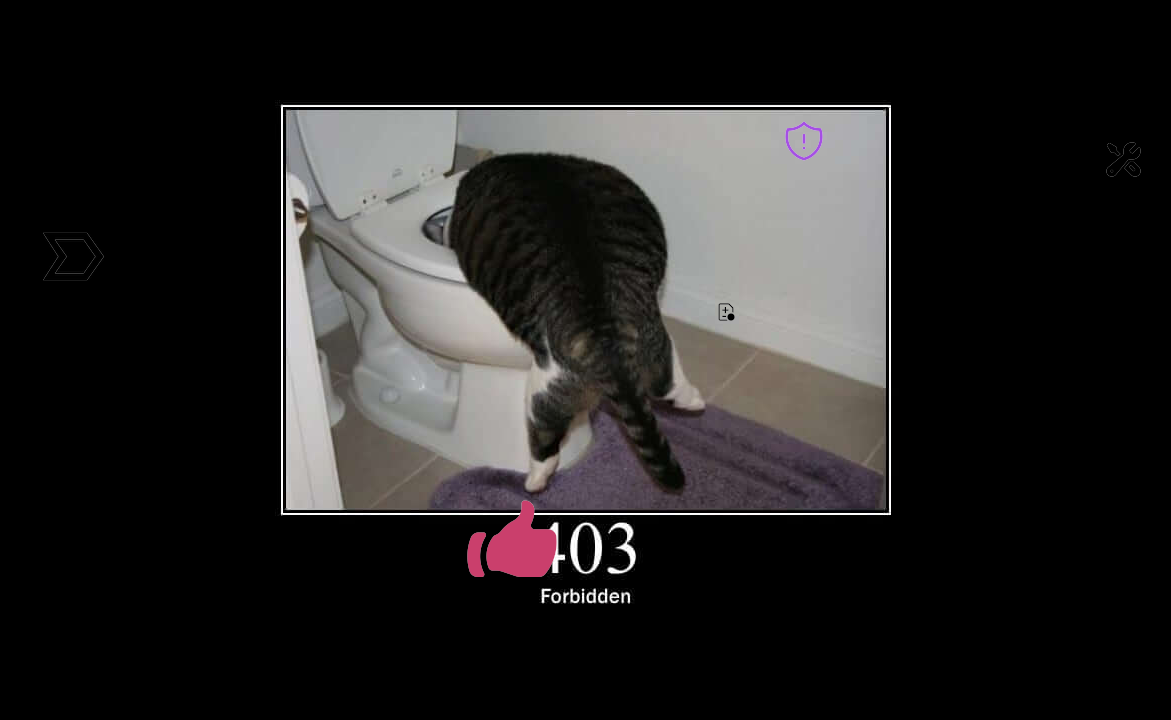 The width and height of the screenshot is (1171, 720). Describe the element at coordinates (512, 543) in the screenshot. I see `like or upvote content` at that location.